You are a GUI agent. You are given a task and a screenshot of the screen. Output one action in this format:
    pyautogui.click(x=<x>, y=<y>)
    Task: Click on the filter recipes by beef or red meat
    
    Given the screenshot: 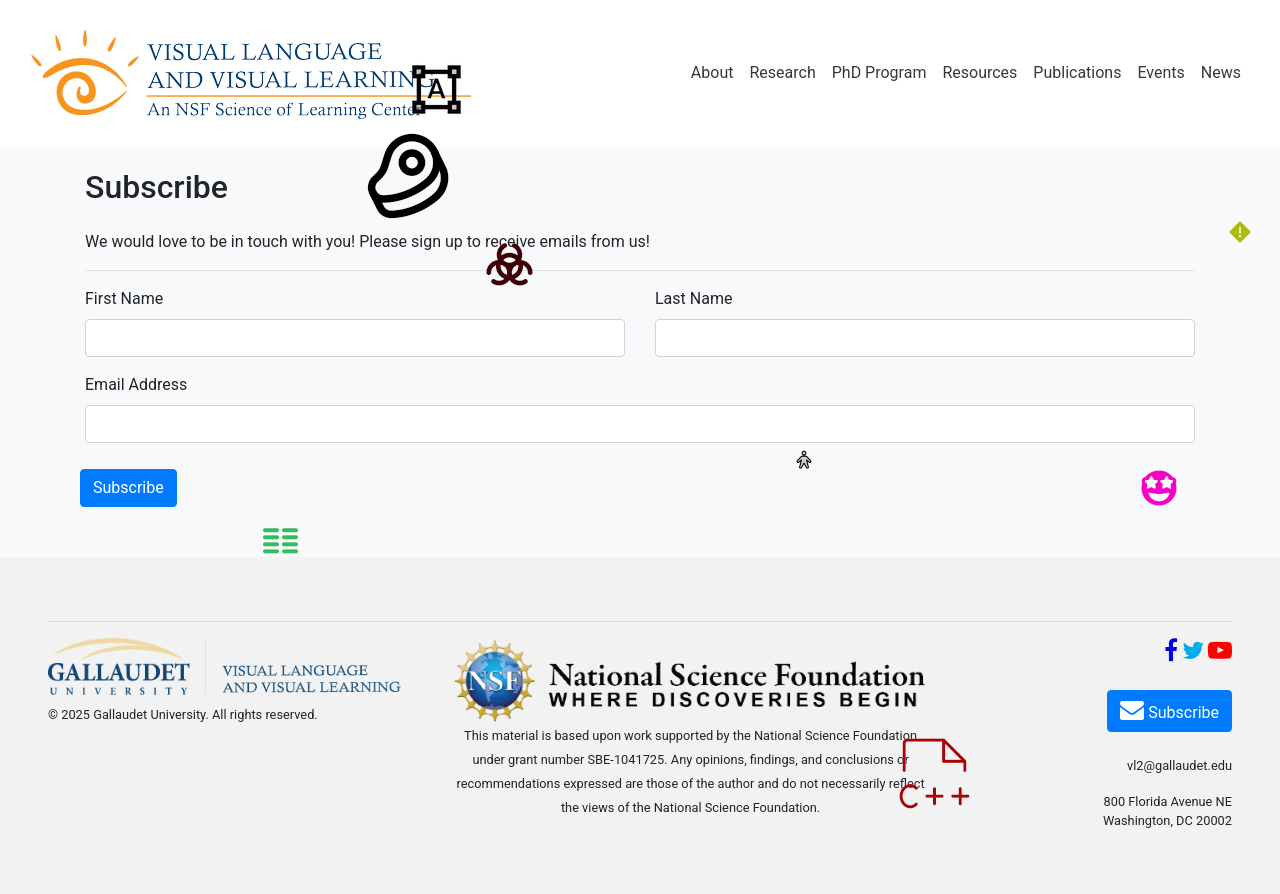 What is the action you would take?
    pyautogui.click(x=410, y=176)
    